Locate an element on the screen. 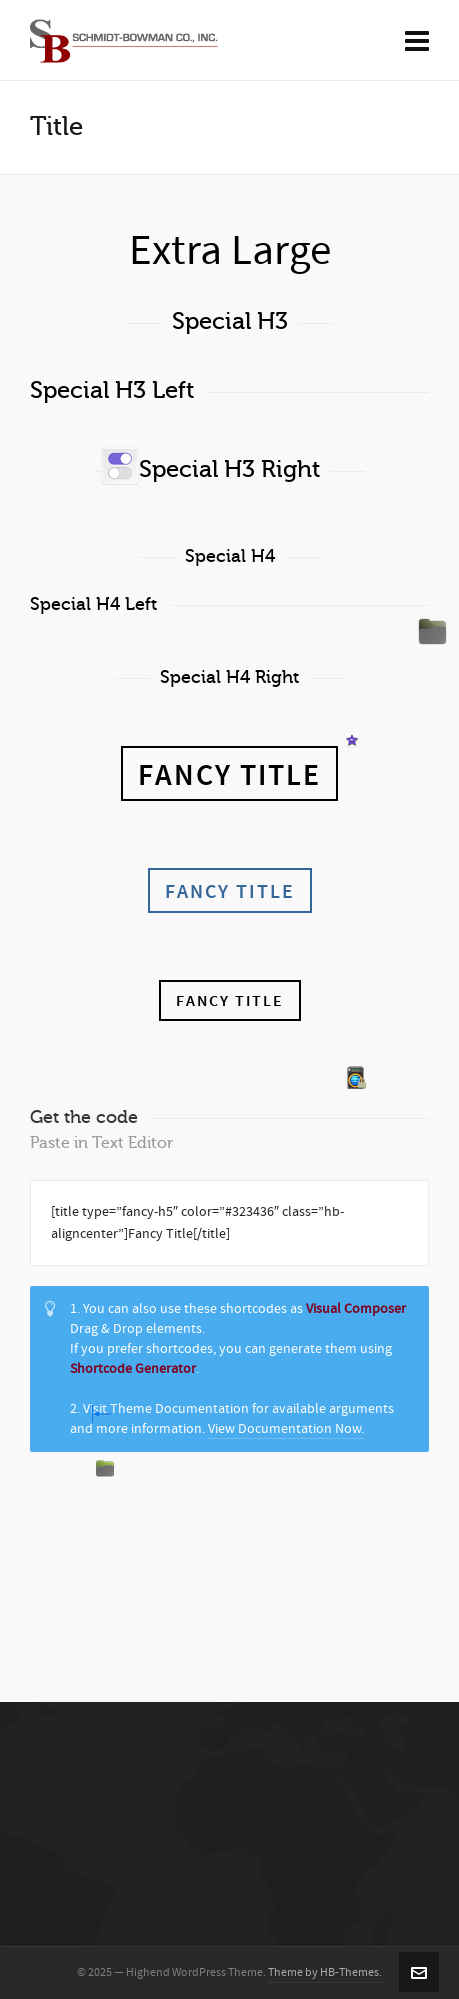 Image resolution: width=459 pixels, height=1999 pixels. open system tweaks or customization settings is located at coordinates (120, 466).